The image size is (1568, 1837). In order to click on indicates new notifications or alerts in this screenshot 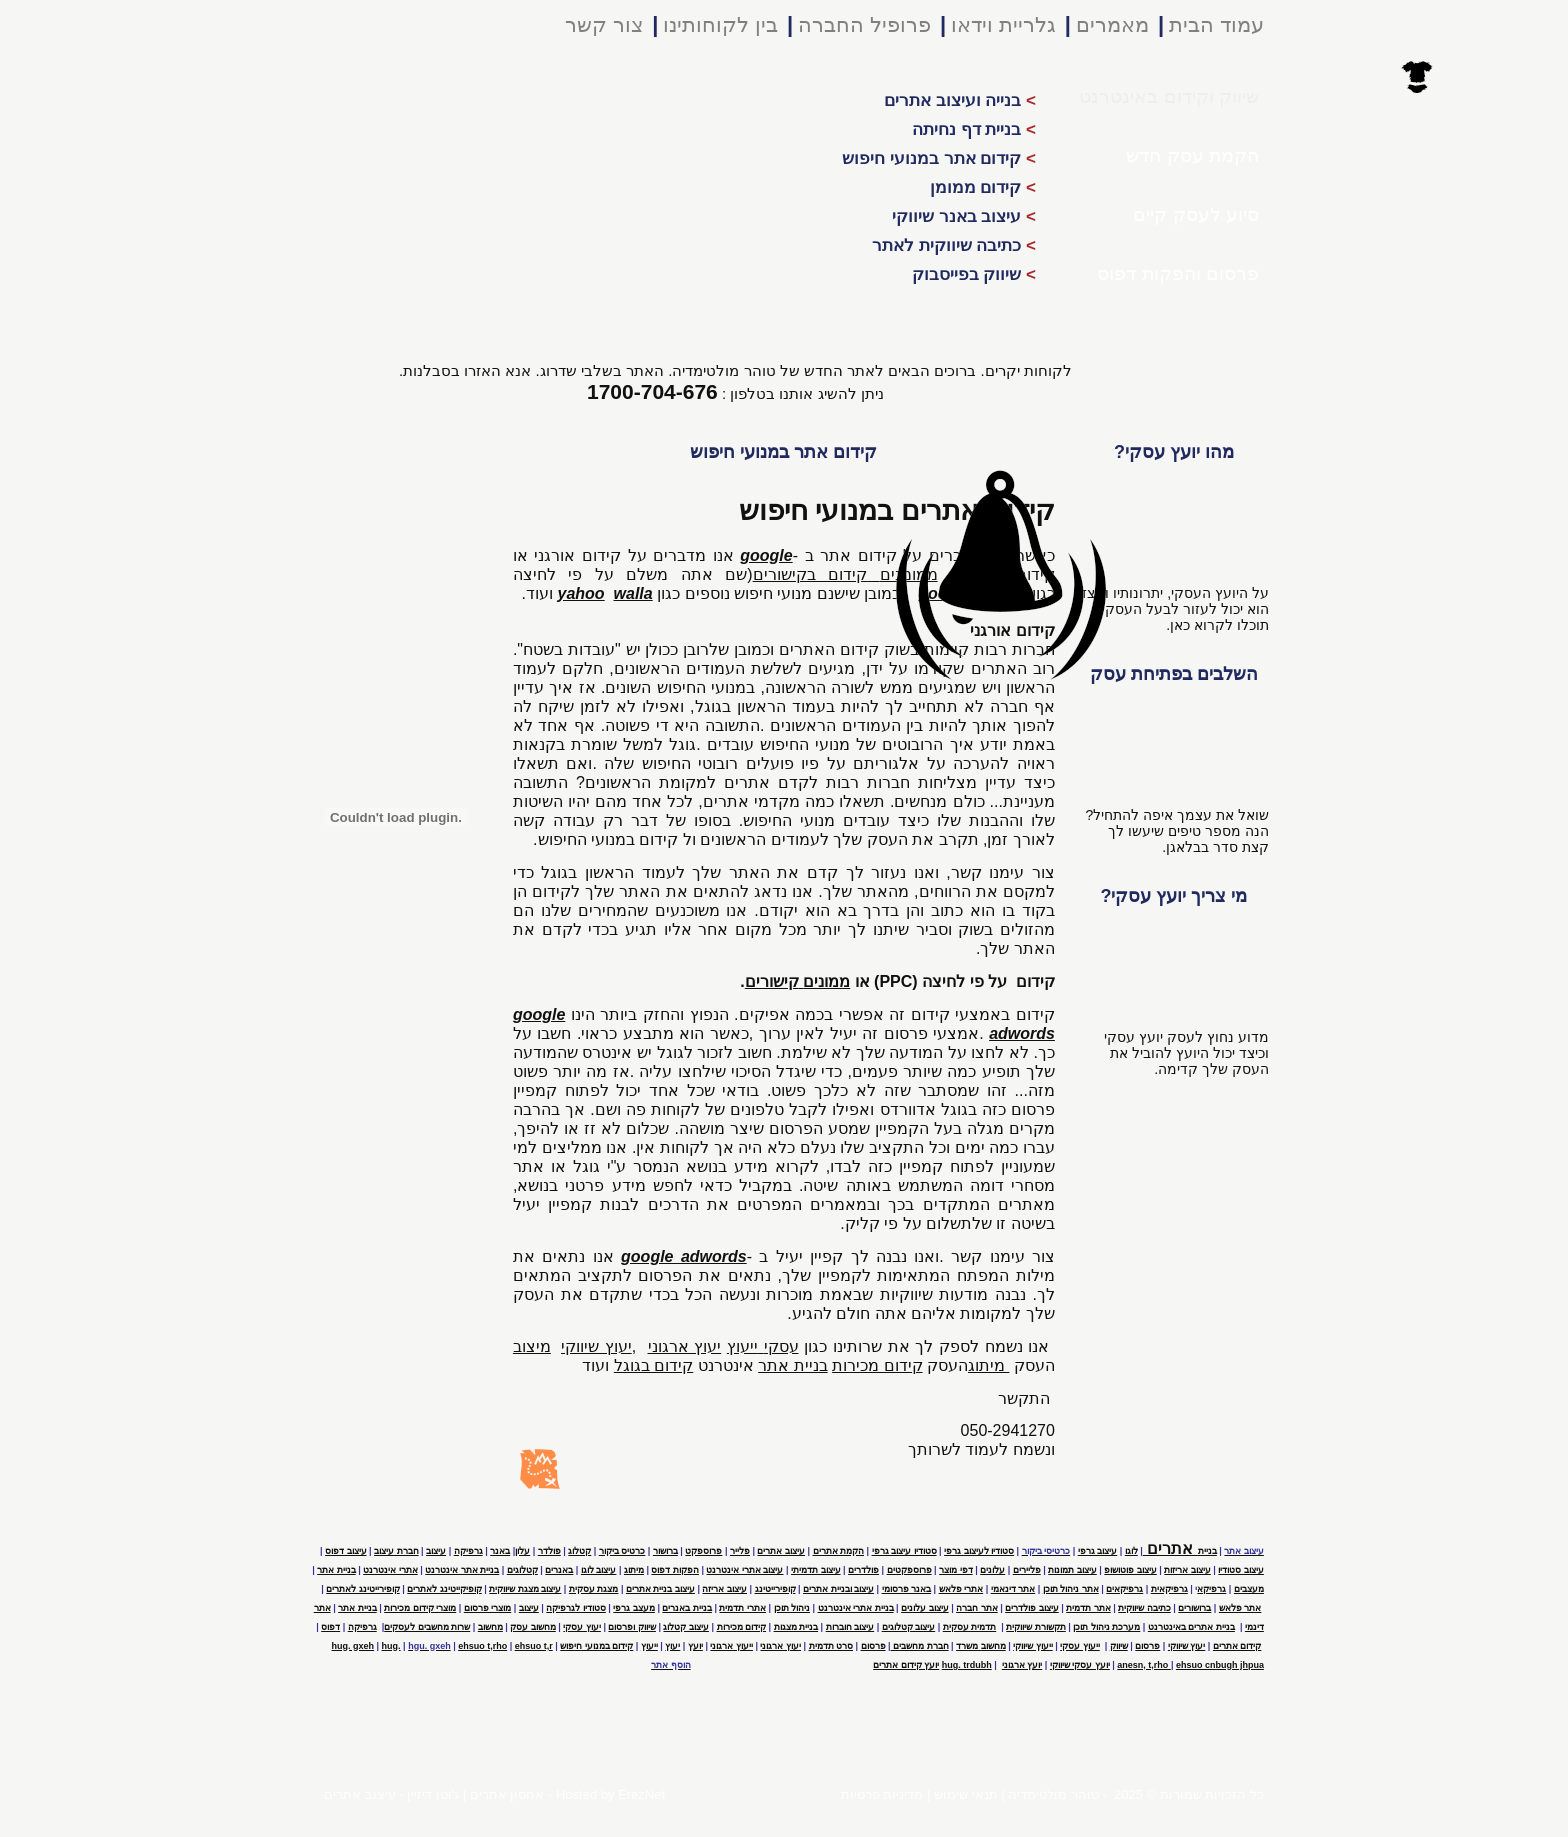, I will do `click(1001, 573)`.